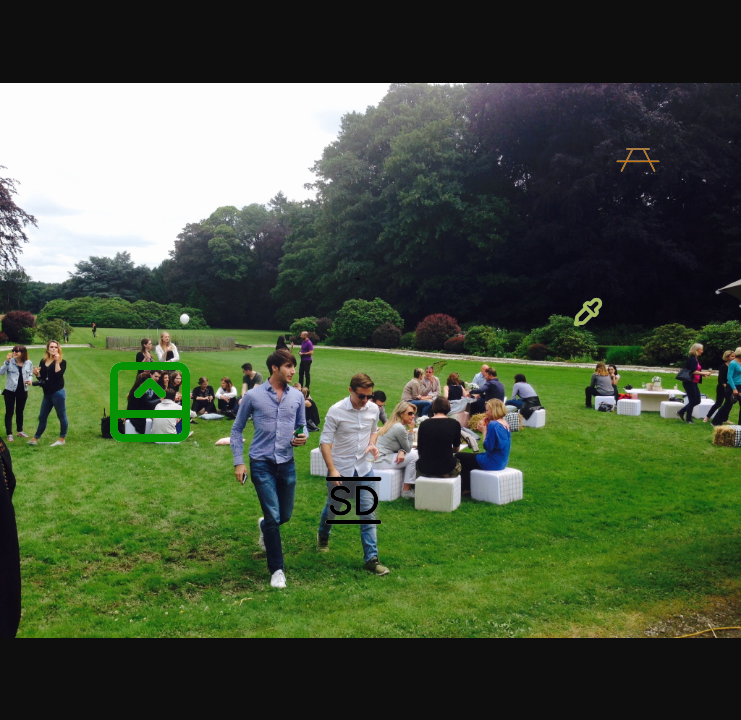 The height and width of the screenshot is (720, 741). I want to click on pick a color from the canvas, so click(588, 312).